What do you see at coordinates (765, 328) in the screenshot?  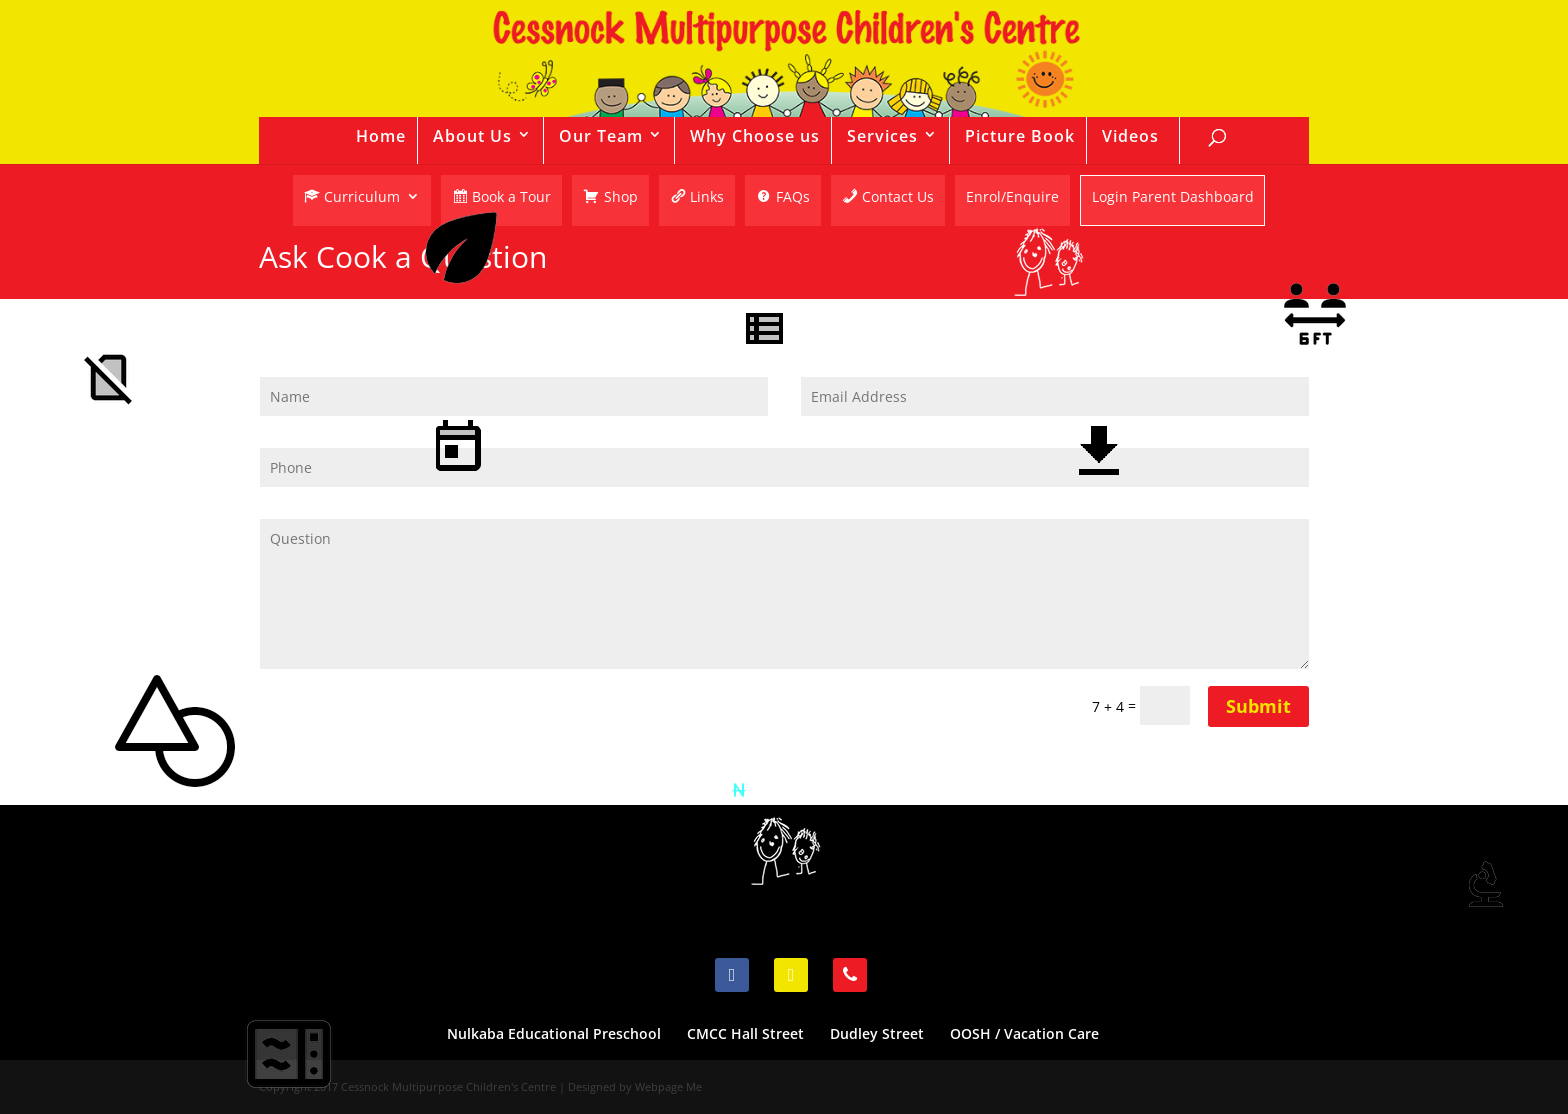 I see `switch to list view` at bounding box center [765, 328].